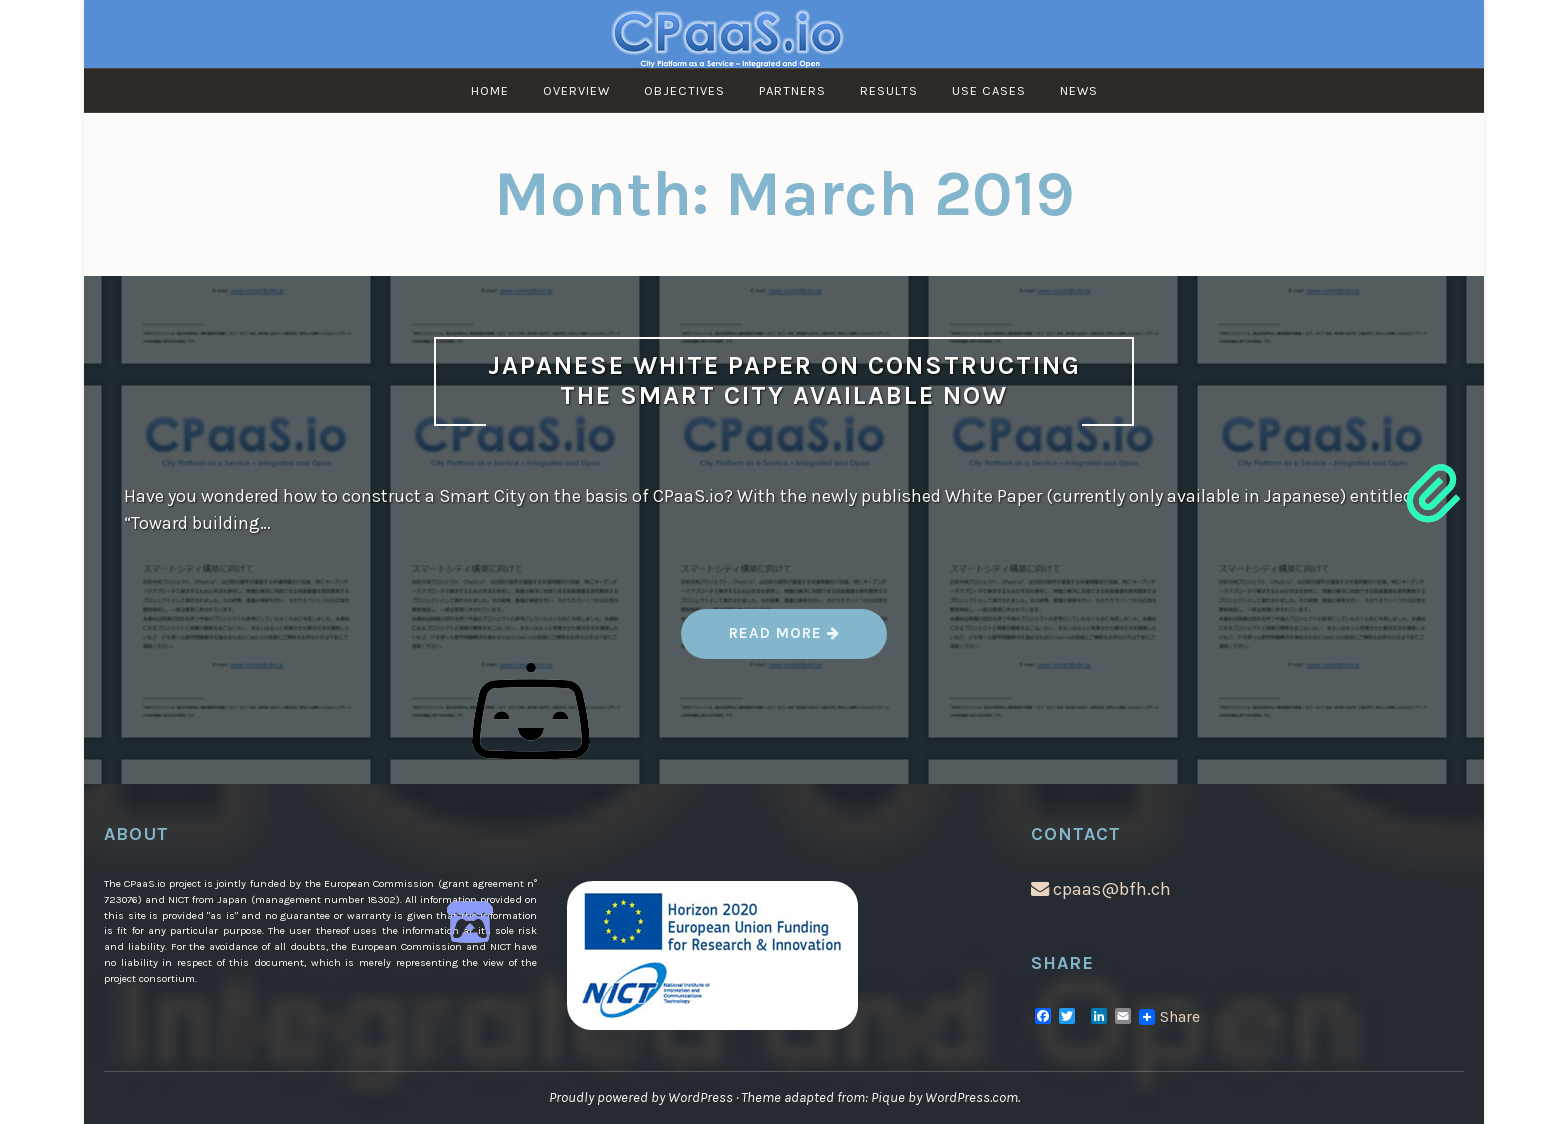  Describe the element at coordinates (531, 711) in the screenshot. I see `link to Bitrise CI/CD platform` at that location.